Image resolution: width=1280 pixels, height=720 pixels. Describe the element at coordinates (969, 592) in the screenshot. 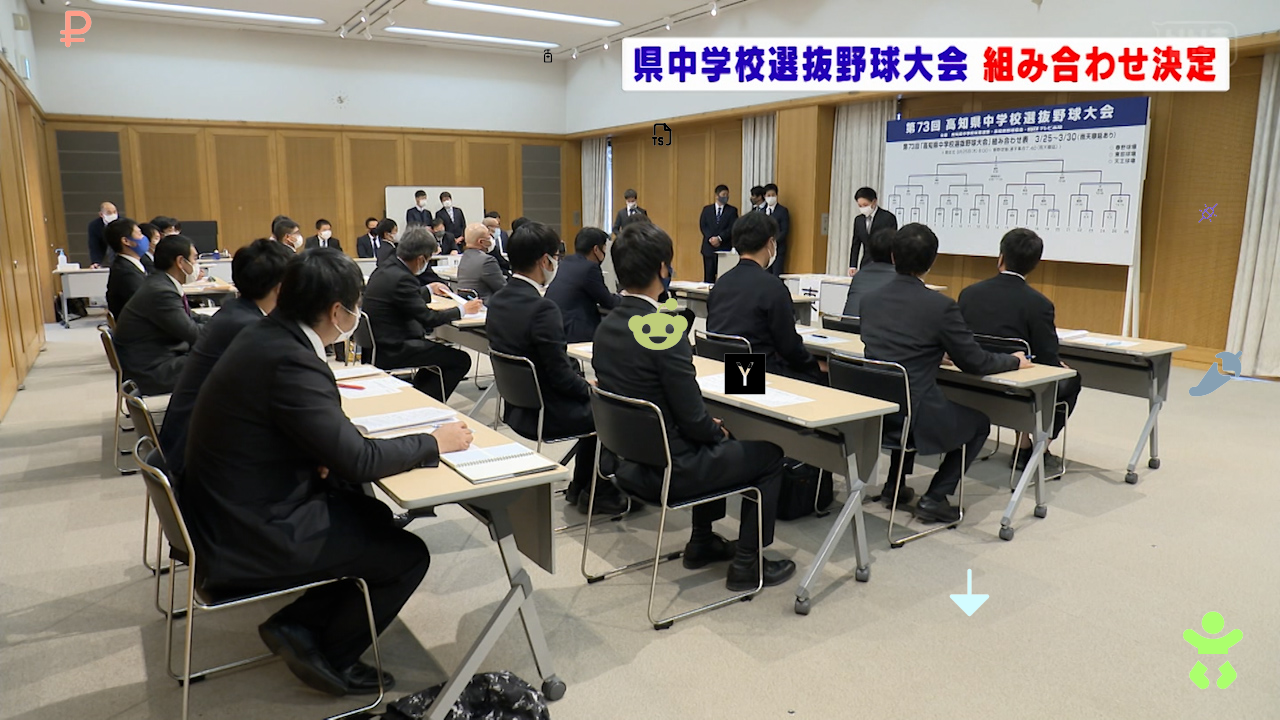

I see `download a file or content` at that location.